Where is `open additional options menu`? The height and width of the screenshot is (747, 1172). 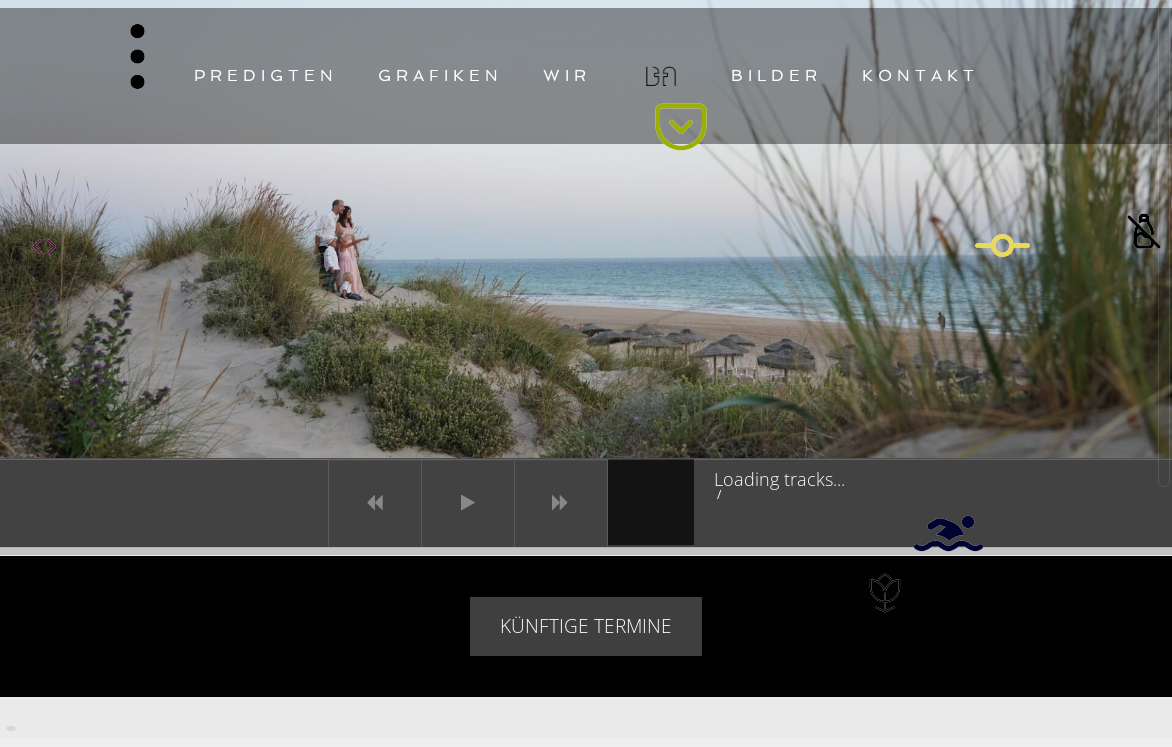
open additional options menu is located at coordinates (137, 56).